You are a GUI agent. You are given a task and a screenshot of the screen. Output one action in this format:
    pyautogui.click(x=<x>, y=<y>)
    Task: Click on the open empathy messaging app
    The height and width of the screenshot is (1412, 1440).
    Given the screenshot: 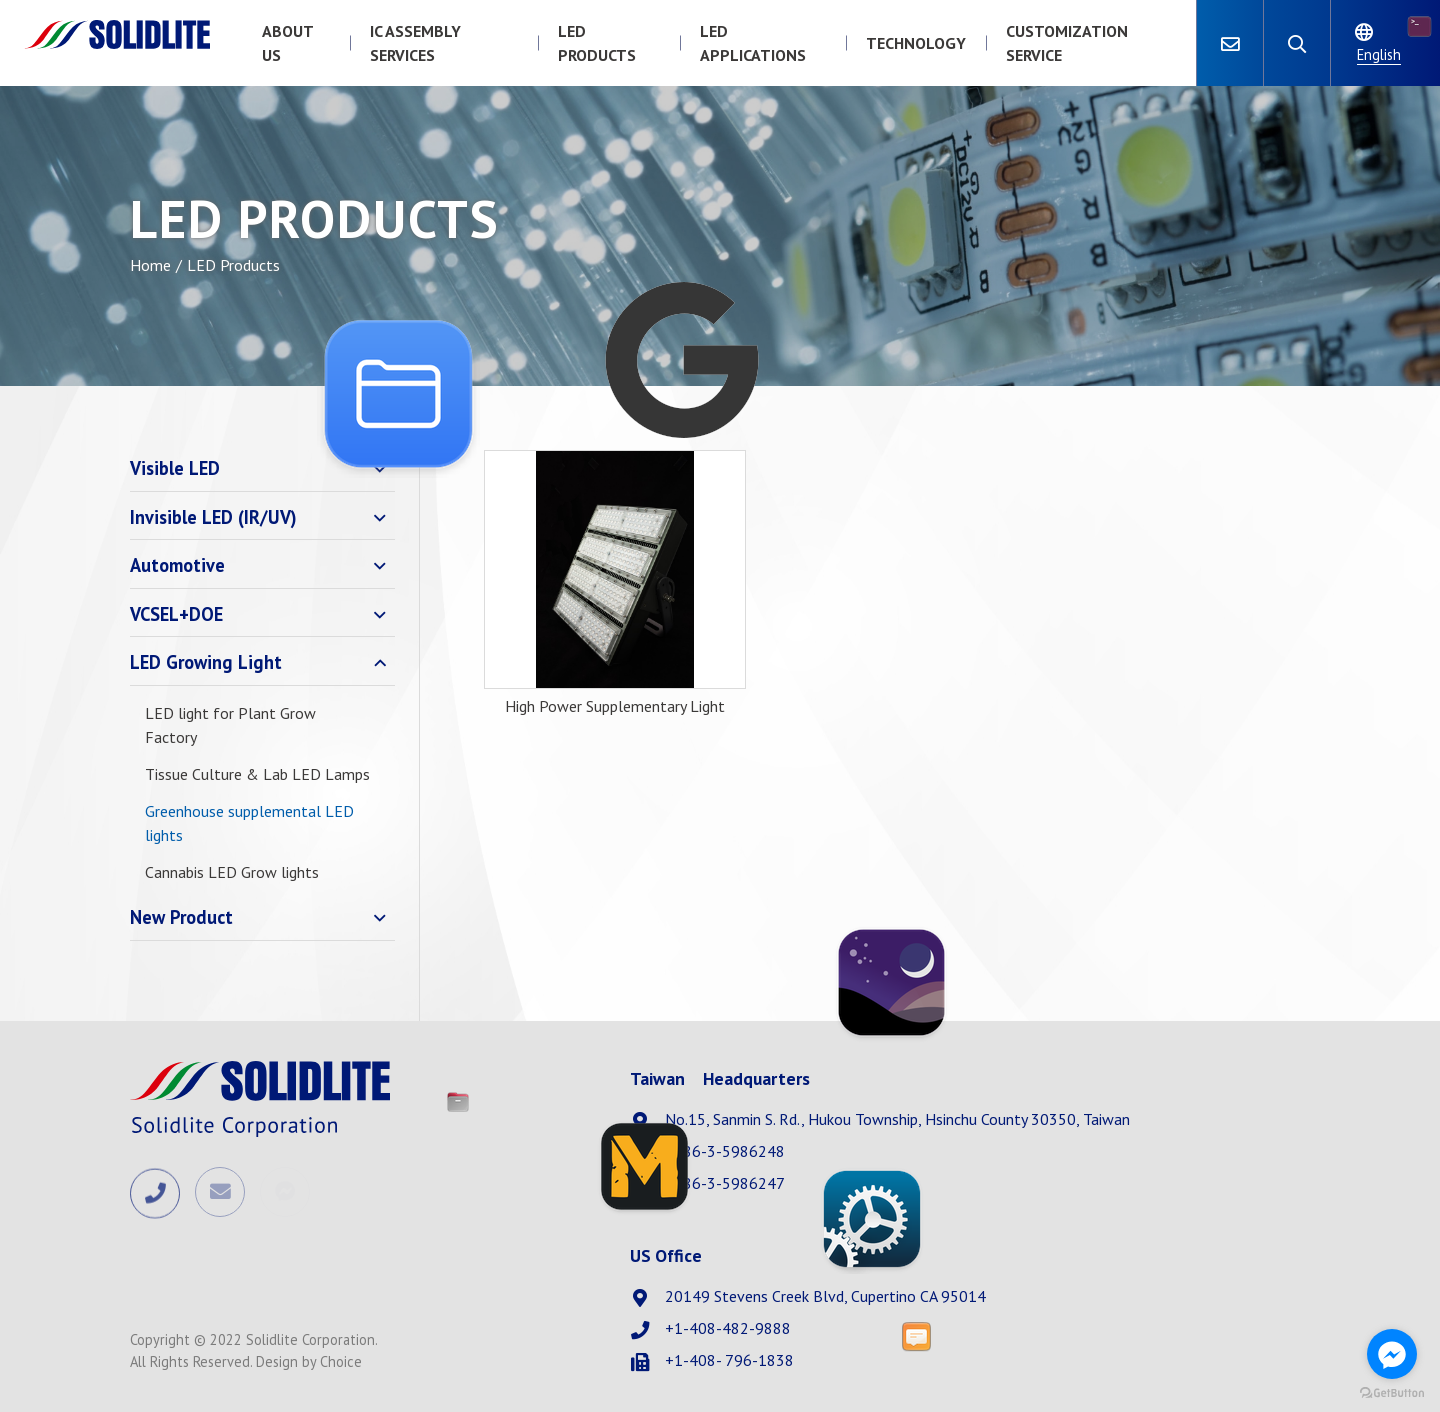 What is the action you would take?
    pyautogui.click(x=916, y=1336)
    